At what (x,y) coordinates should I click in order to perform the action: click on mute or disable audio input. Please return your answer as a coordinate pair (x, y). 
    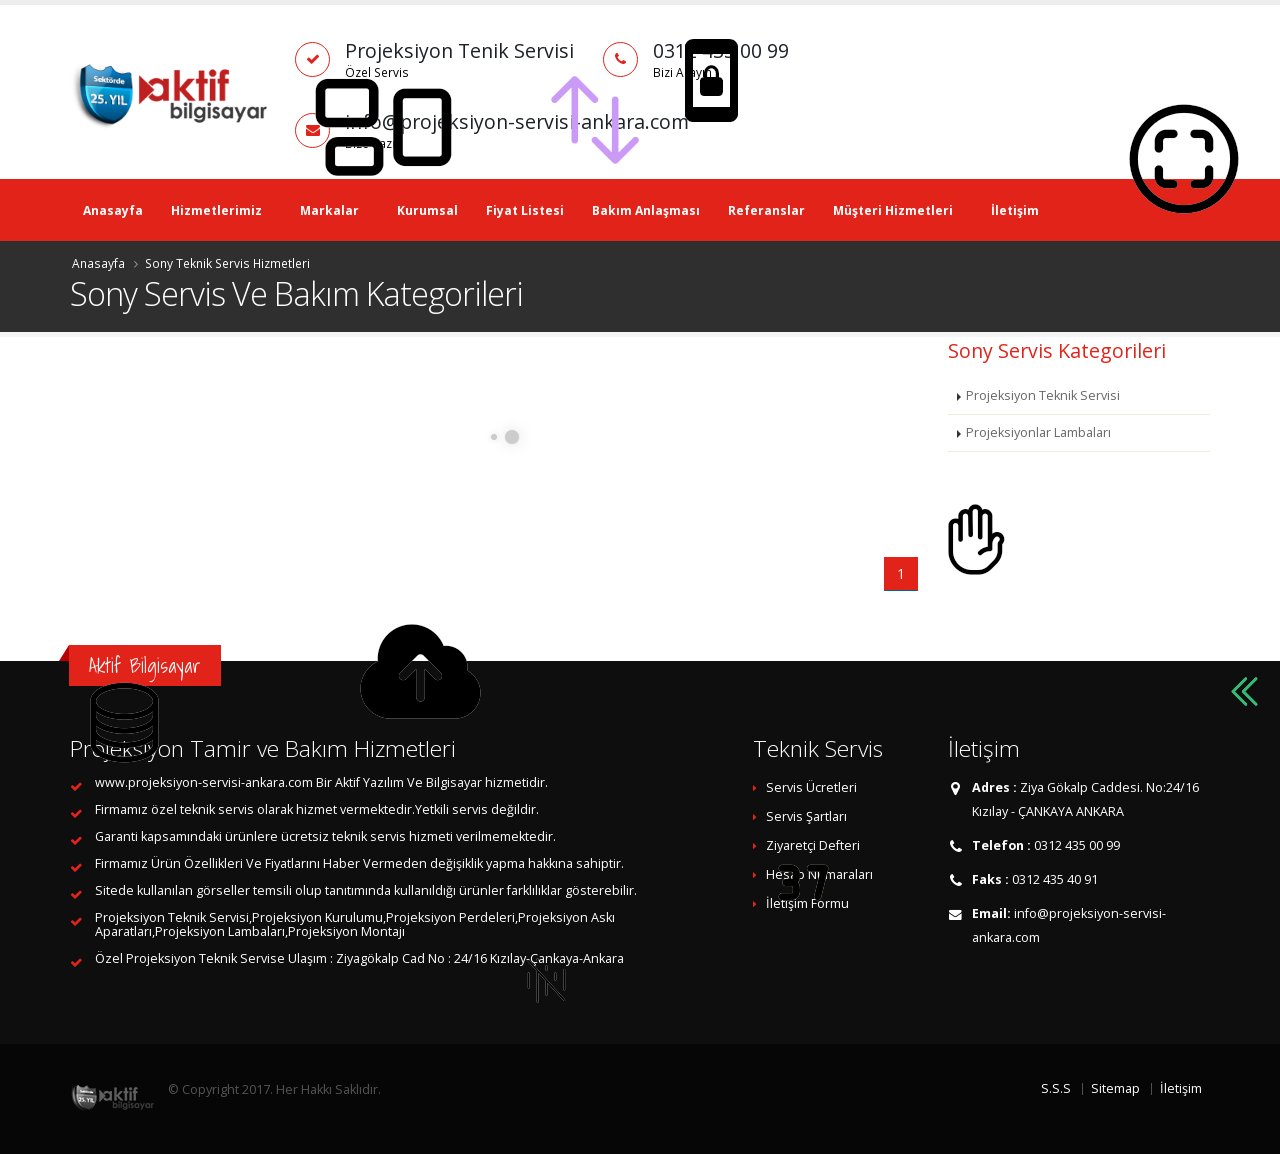
    Looking at the image, I should click on (546, 980).